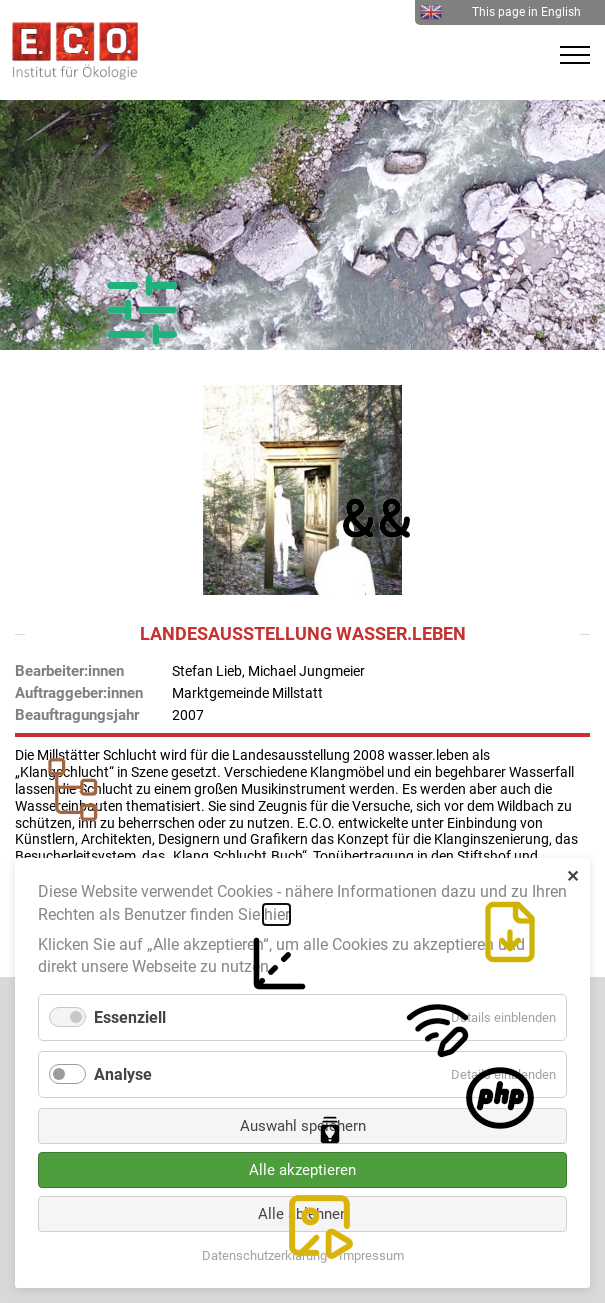 Image resolution: width=605 pixels, height=1303 pixels. I want to click on play a slideshow or image gallery, so click(319, 1225).